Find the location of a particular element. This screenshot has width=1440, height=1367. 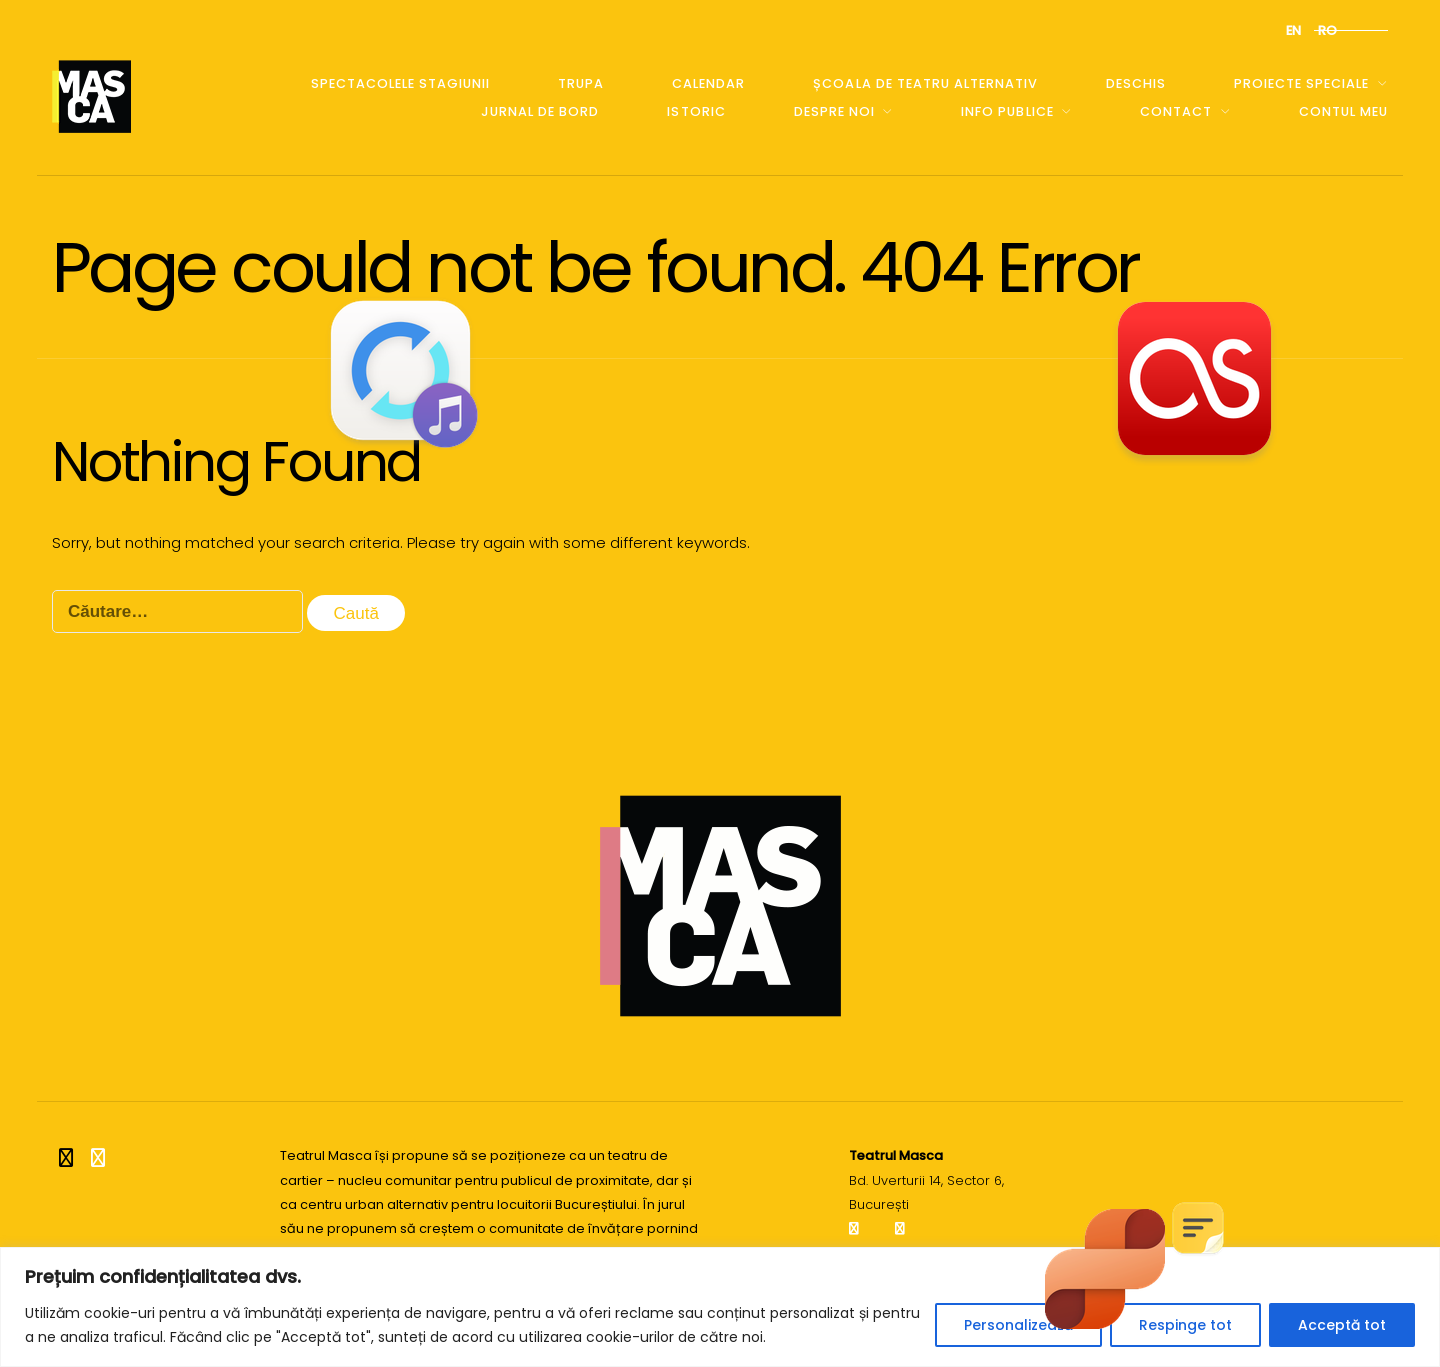

open microsoft power apps is located at coordinates (1105, 1269).